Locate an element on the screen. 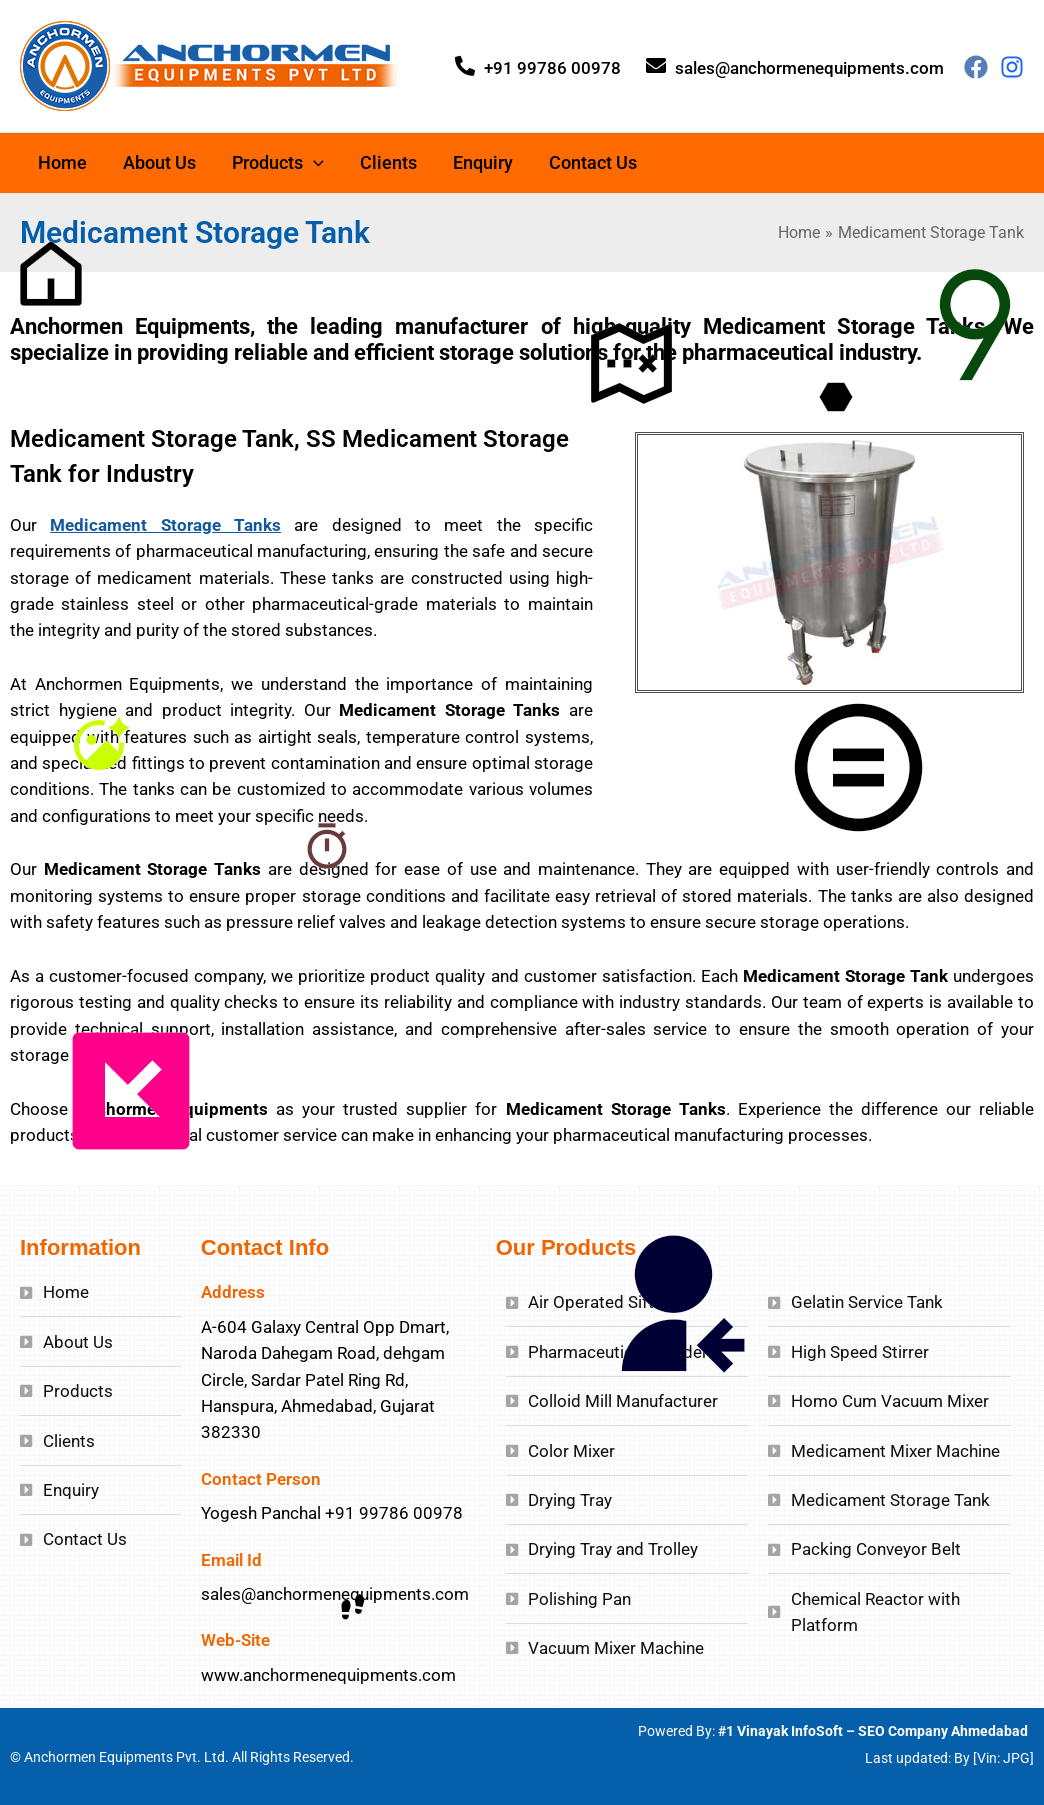  view your walking route or path history is located at coordinates (352, 1607).